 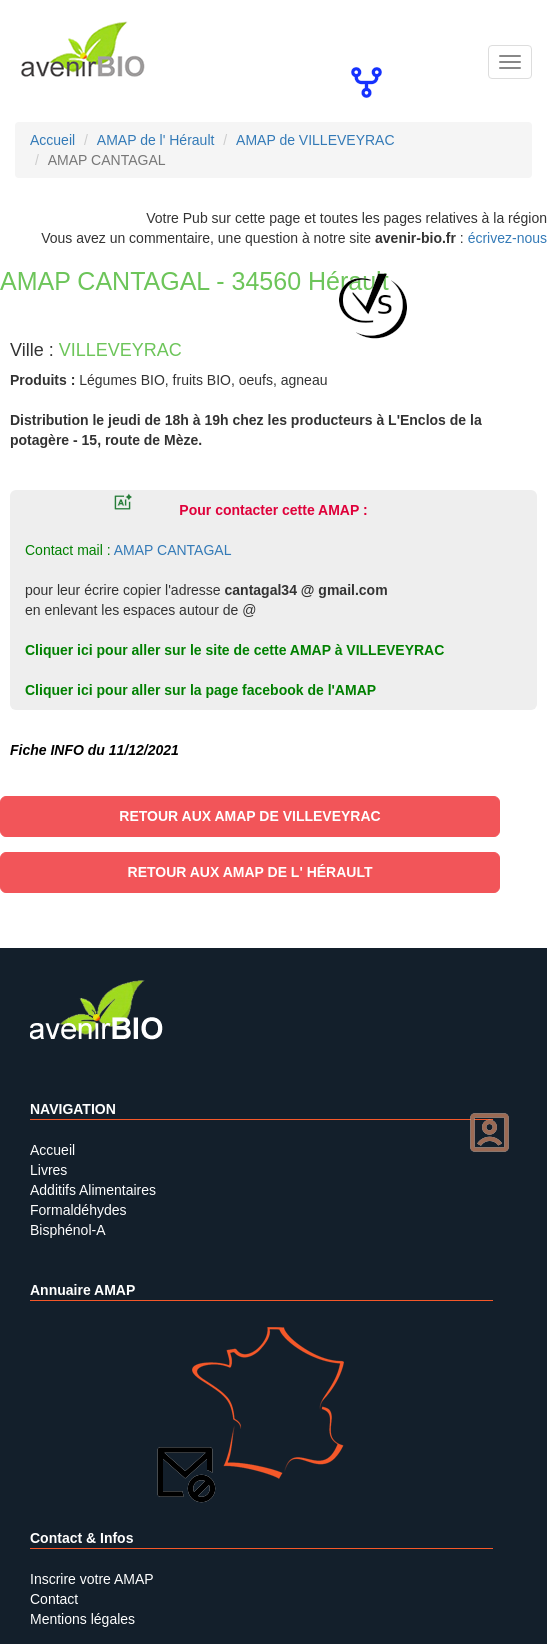 I want to click on fork a repository, so click(x=366, y=82).